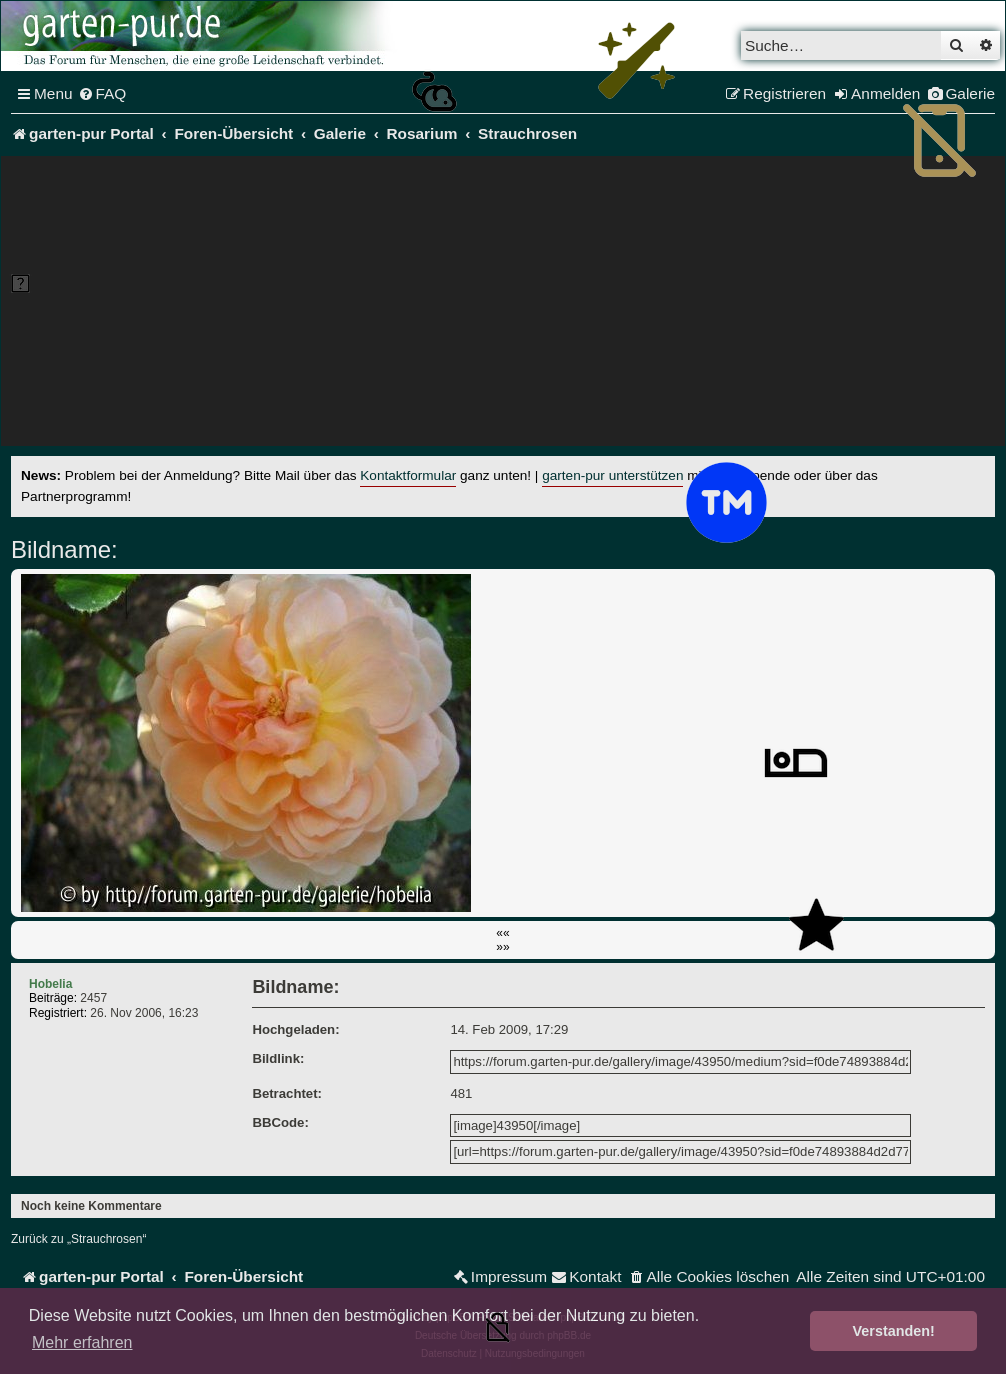 Image resolution: width=1006 pixels, height=1374 pixels. What do you see at coordinates (497, 1327) in the screenshot?
I see `indicates an unencrypted or insecure email connection` at bounding box center [497, 1327].